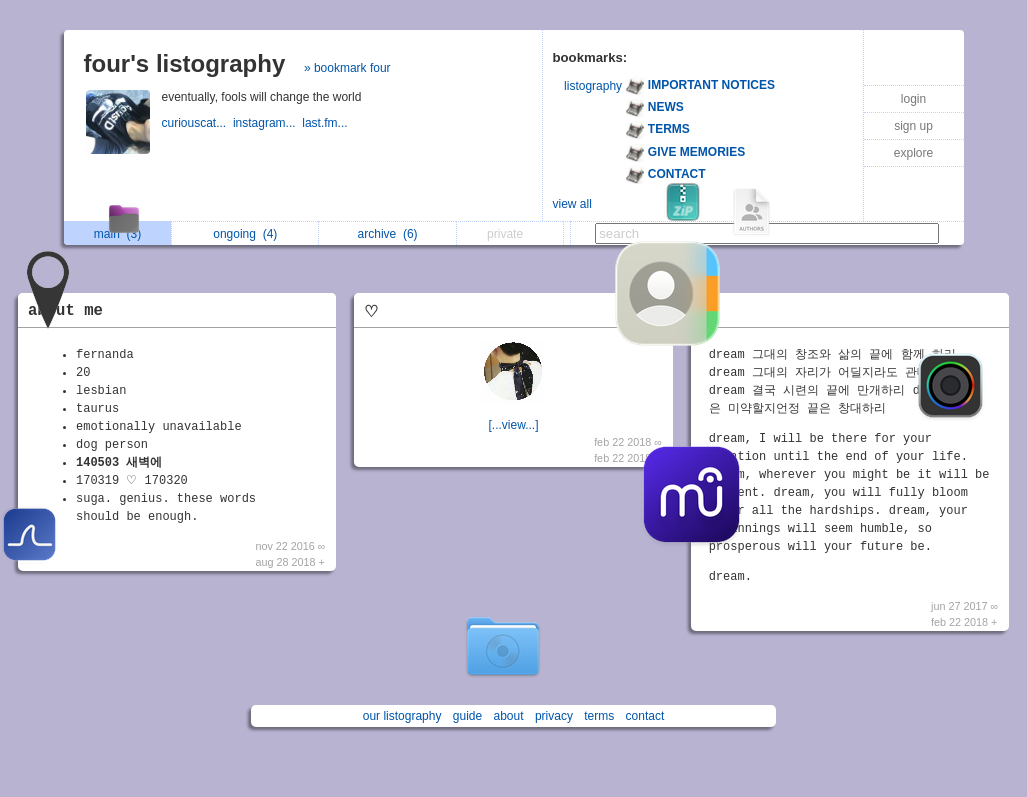  I want to click on indicates a folder is ready to accept a dragged item, so click(124, 219).